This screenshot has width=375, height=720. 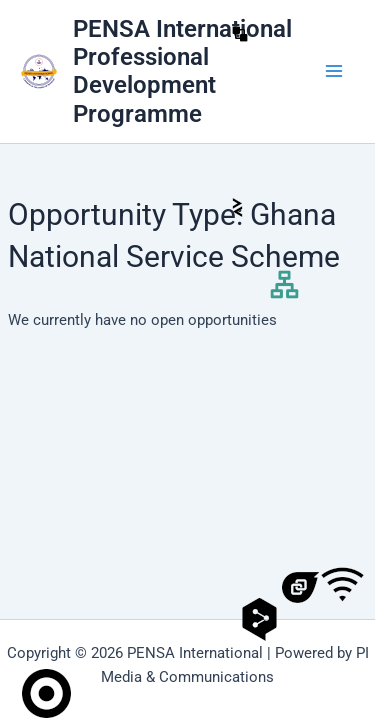 I want to click on send selected object to back of layer stack, so click(x=240, y=34).